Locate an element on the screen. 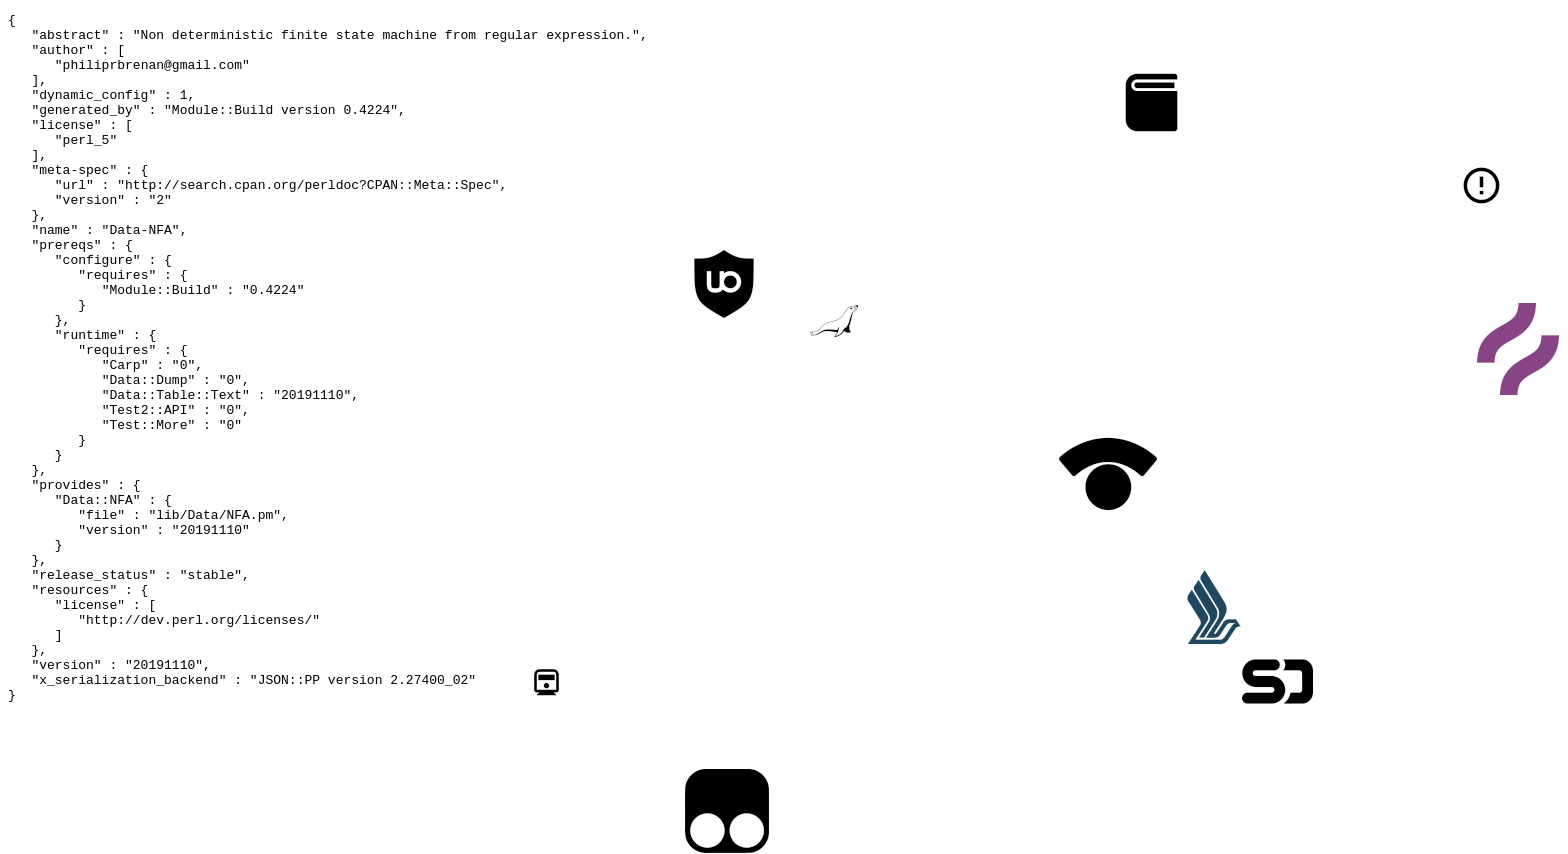 Image resolution: width=1568 pixels, height=854 pixels. indicates a warning or error state is located at coordinates (1481, 185).